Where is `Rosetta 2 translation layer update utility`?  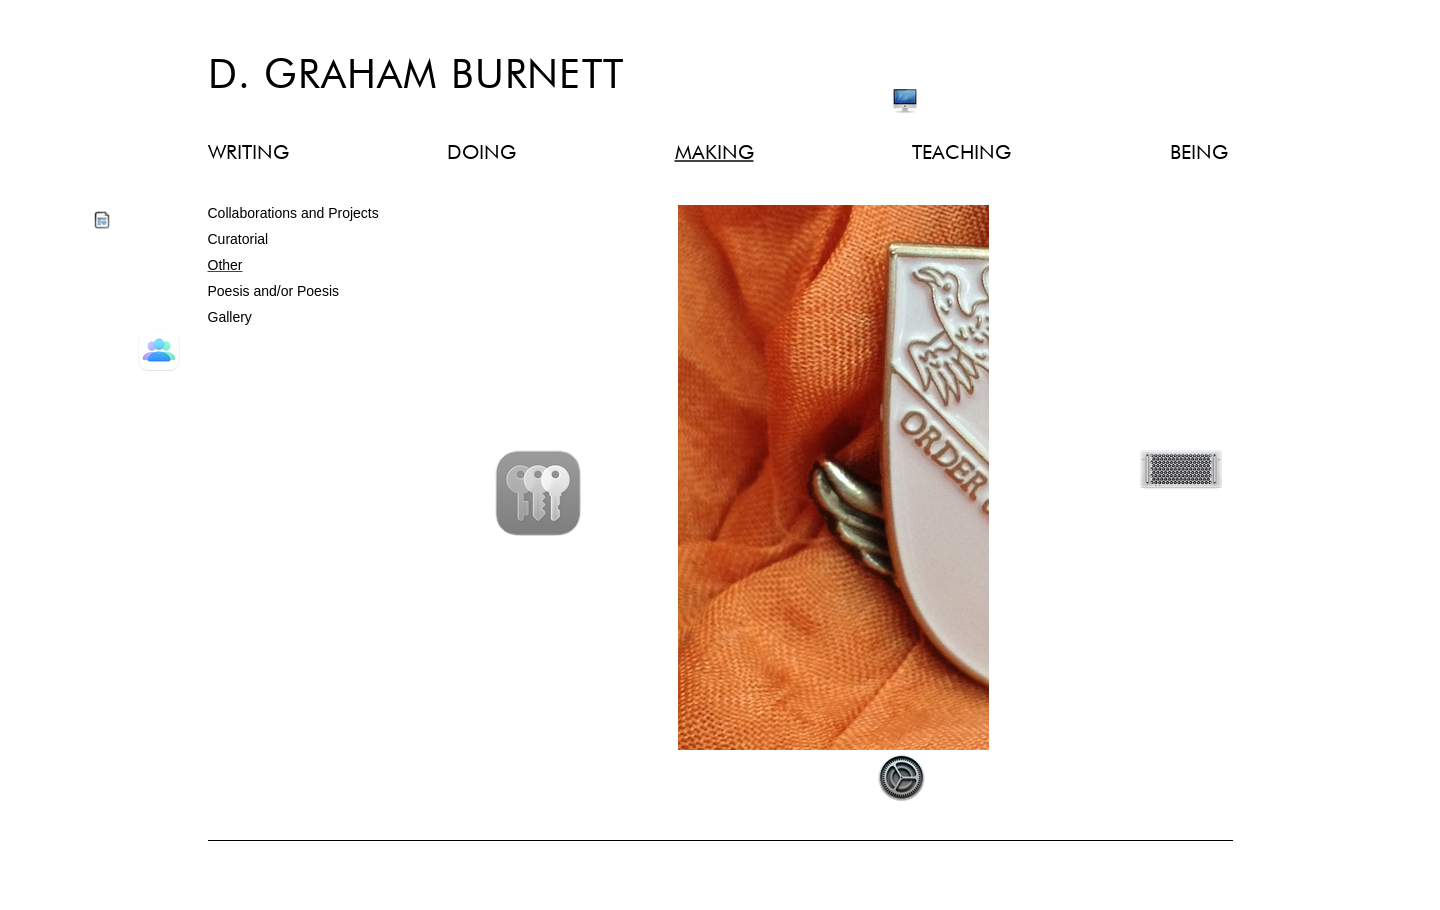
Rosetta 2 translation layer update utility is located at coordinates (901, 777).